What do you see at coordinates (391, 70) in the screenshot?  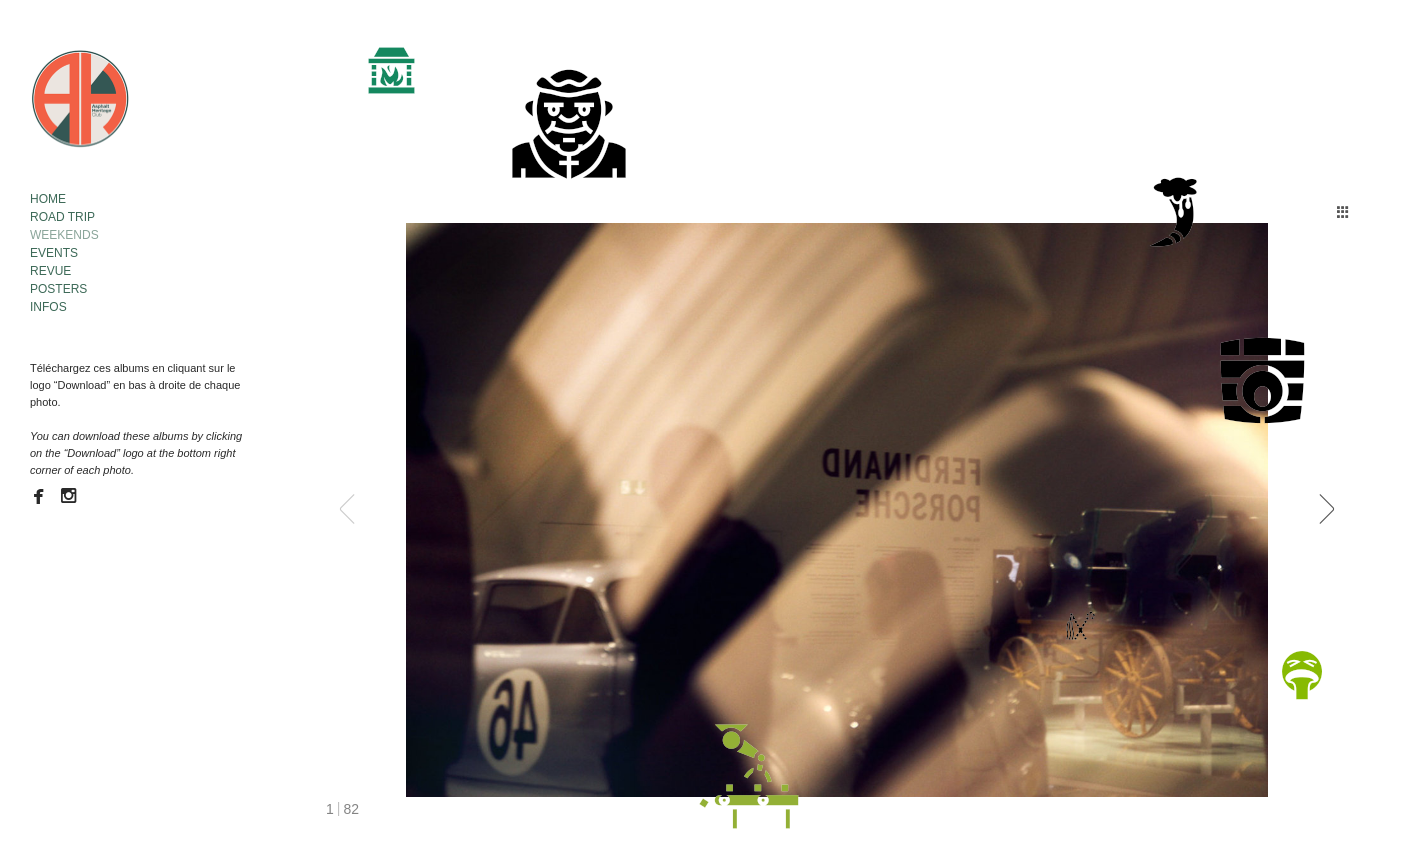 I see `access fireplace or heating controls` at bounding box center [391, 70].